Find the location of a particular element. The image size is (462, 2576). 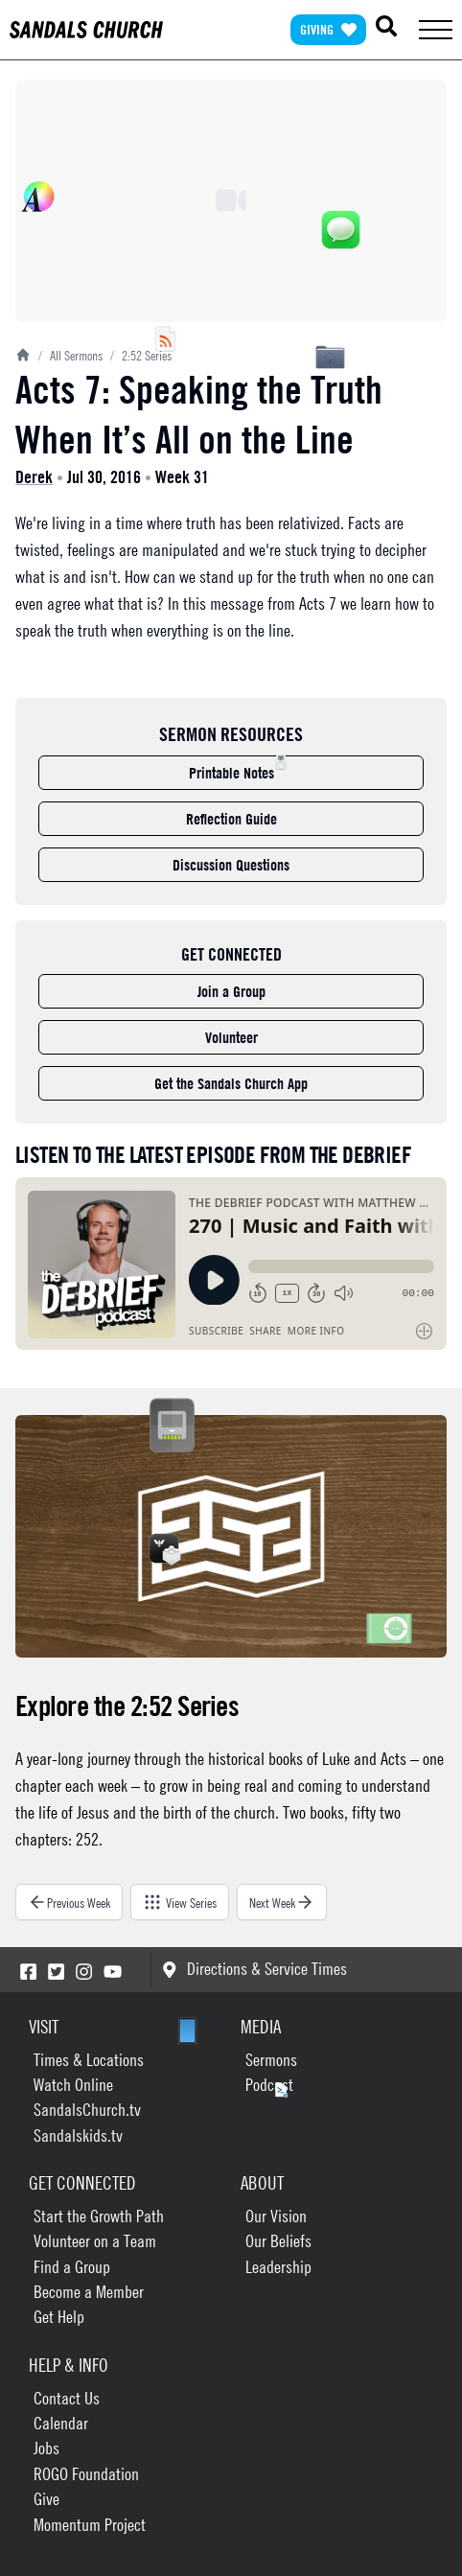

an RSS feed file or subscription document is located at coordinates (165, 338).